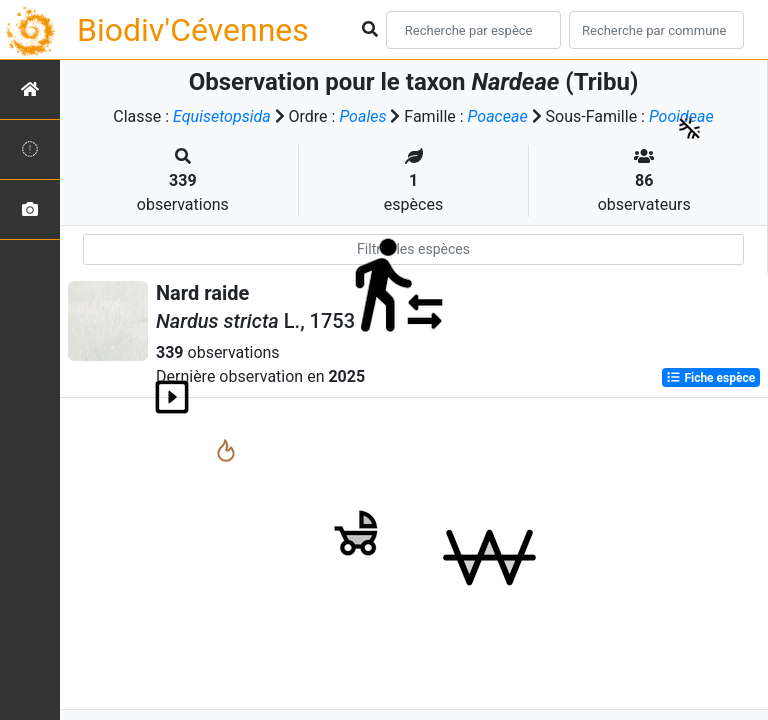 The image size is (768, 720). What do you see at coordinates (399, 284) in the screenshot?
I see `transfer between transit lines or platforms` at bounding box center [399, 284].